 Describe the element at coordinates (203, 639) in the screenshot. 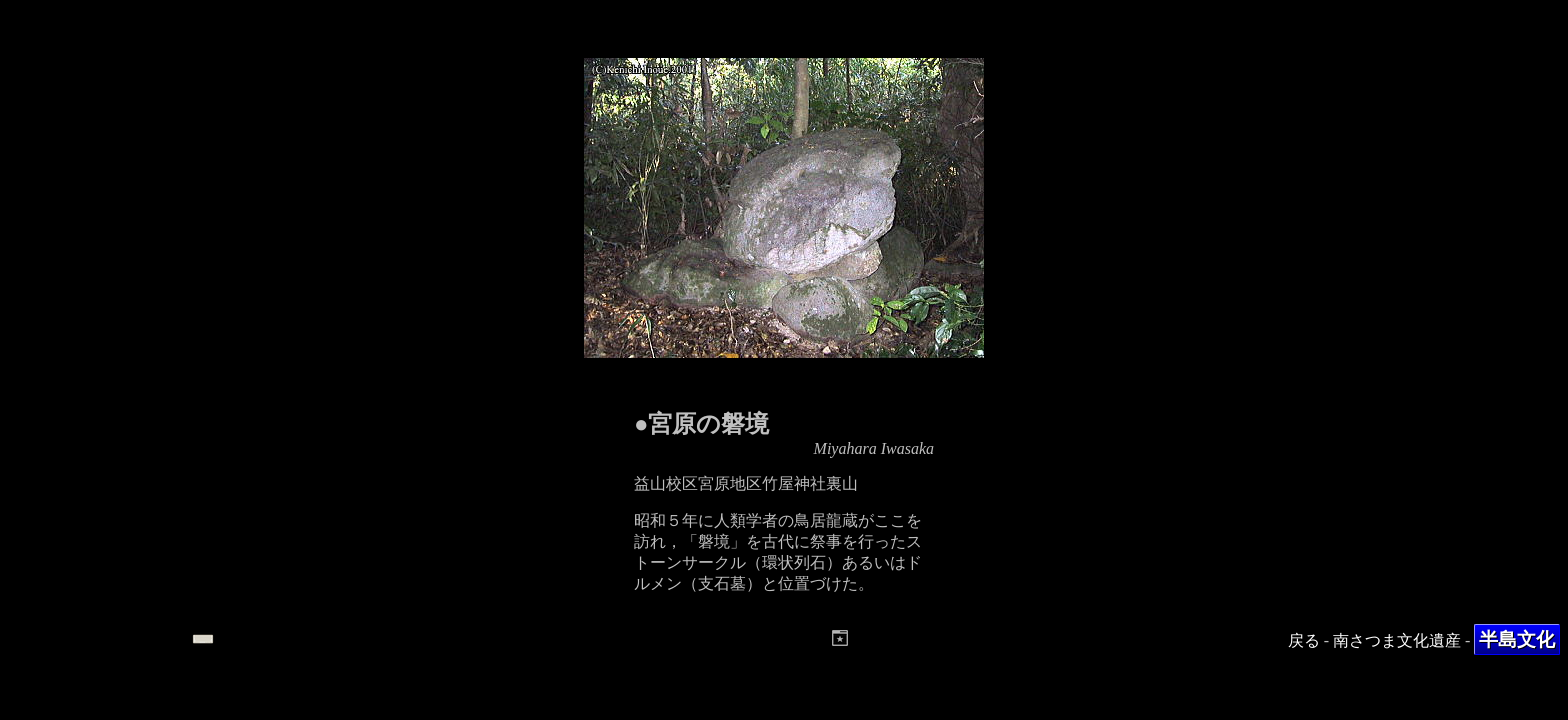

I see `connect a wireless bluetooth keyboard` at that location.